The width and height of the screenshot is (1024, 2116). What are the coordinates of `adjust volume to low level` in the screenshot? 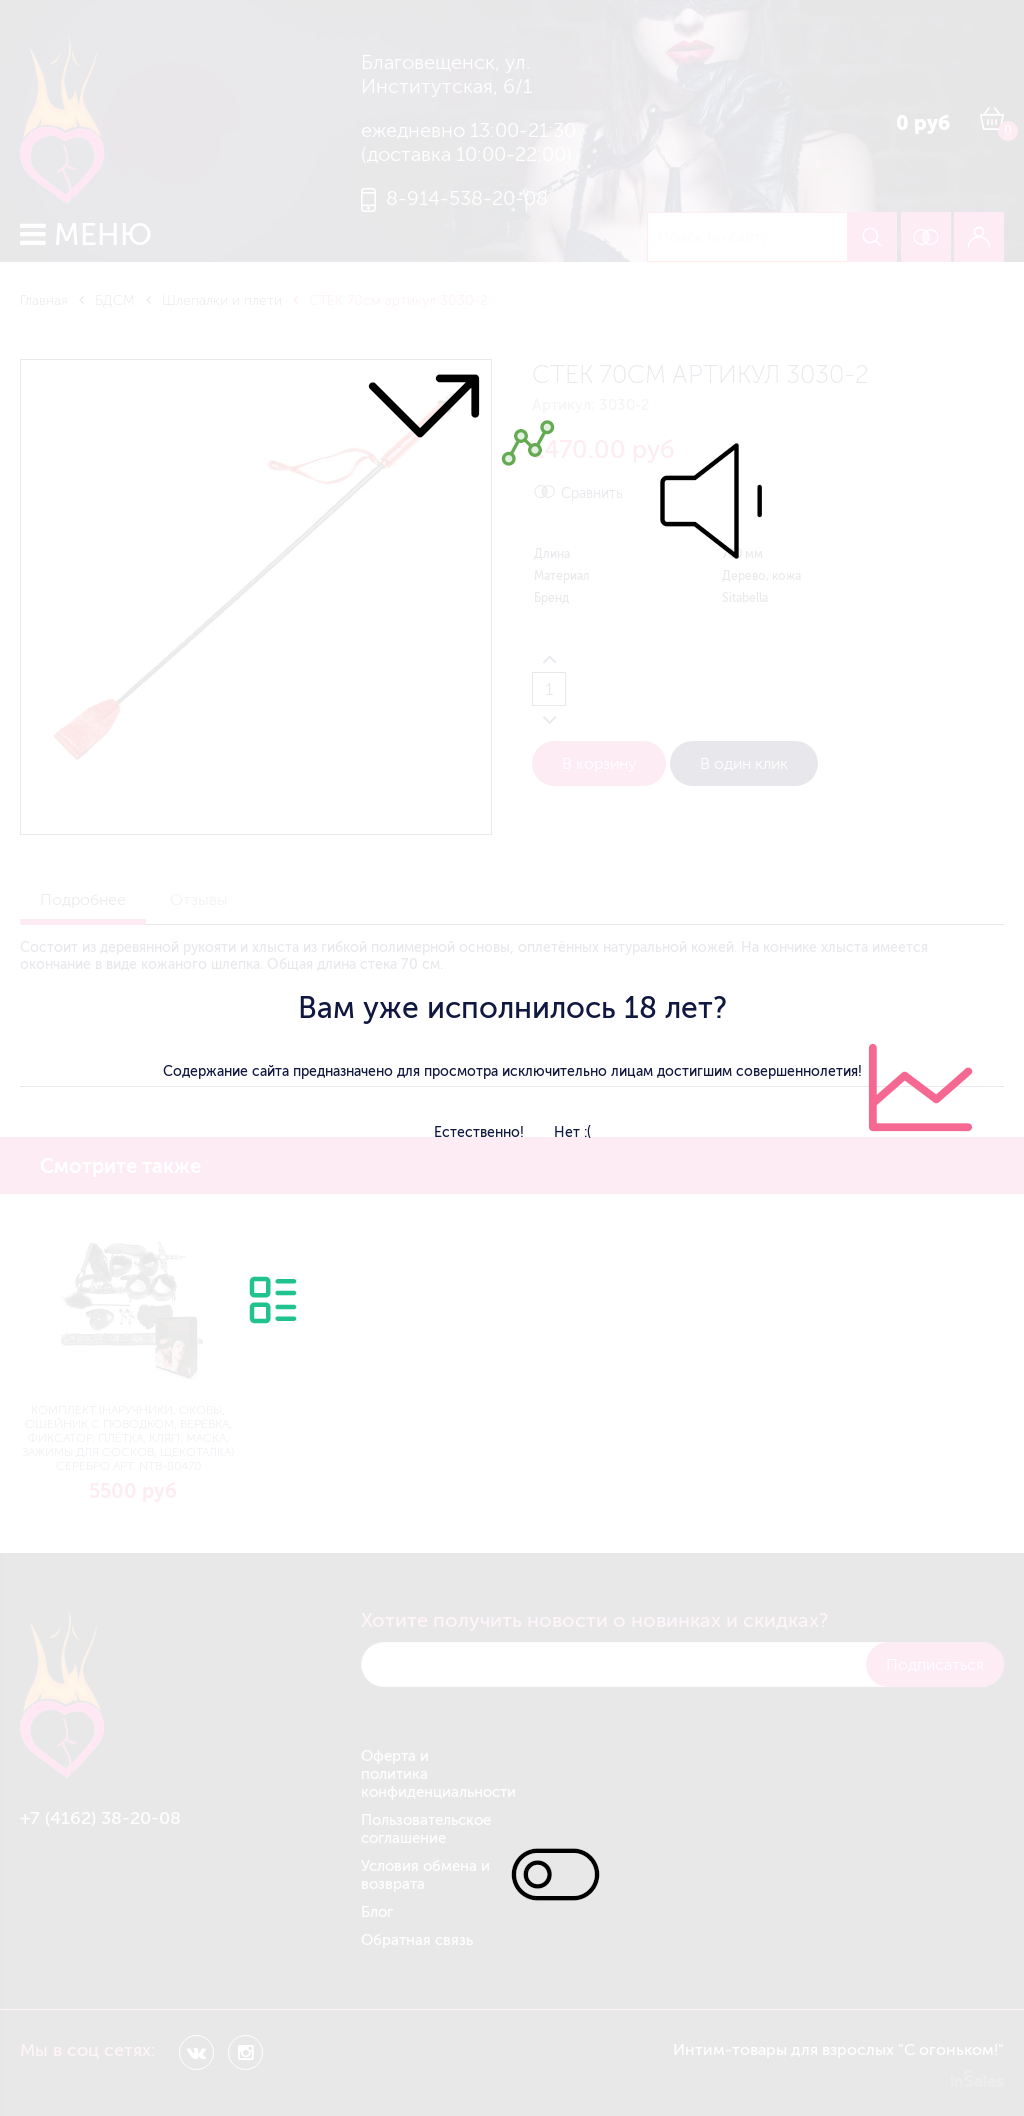 It's located at (718, 501).